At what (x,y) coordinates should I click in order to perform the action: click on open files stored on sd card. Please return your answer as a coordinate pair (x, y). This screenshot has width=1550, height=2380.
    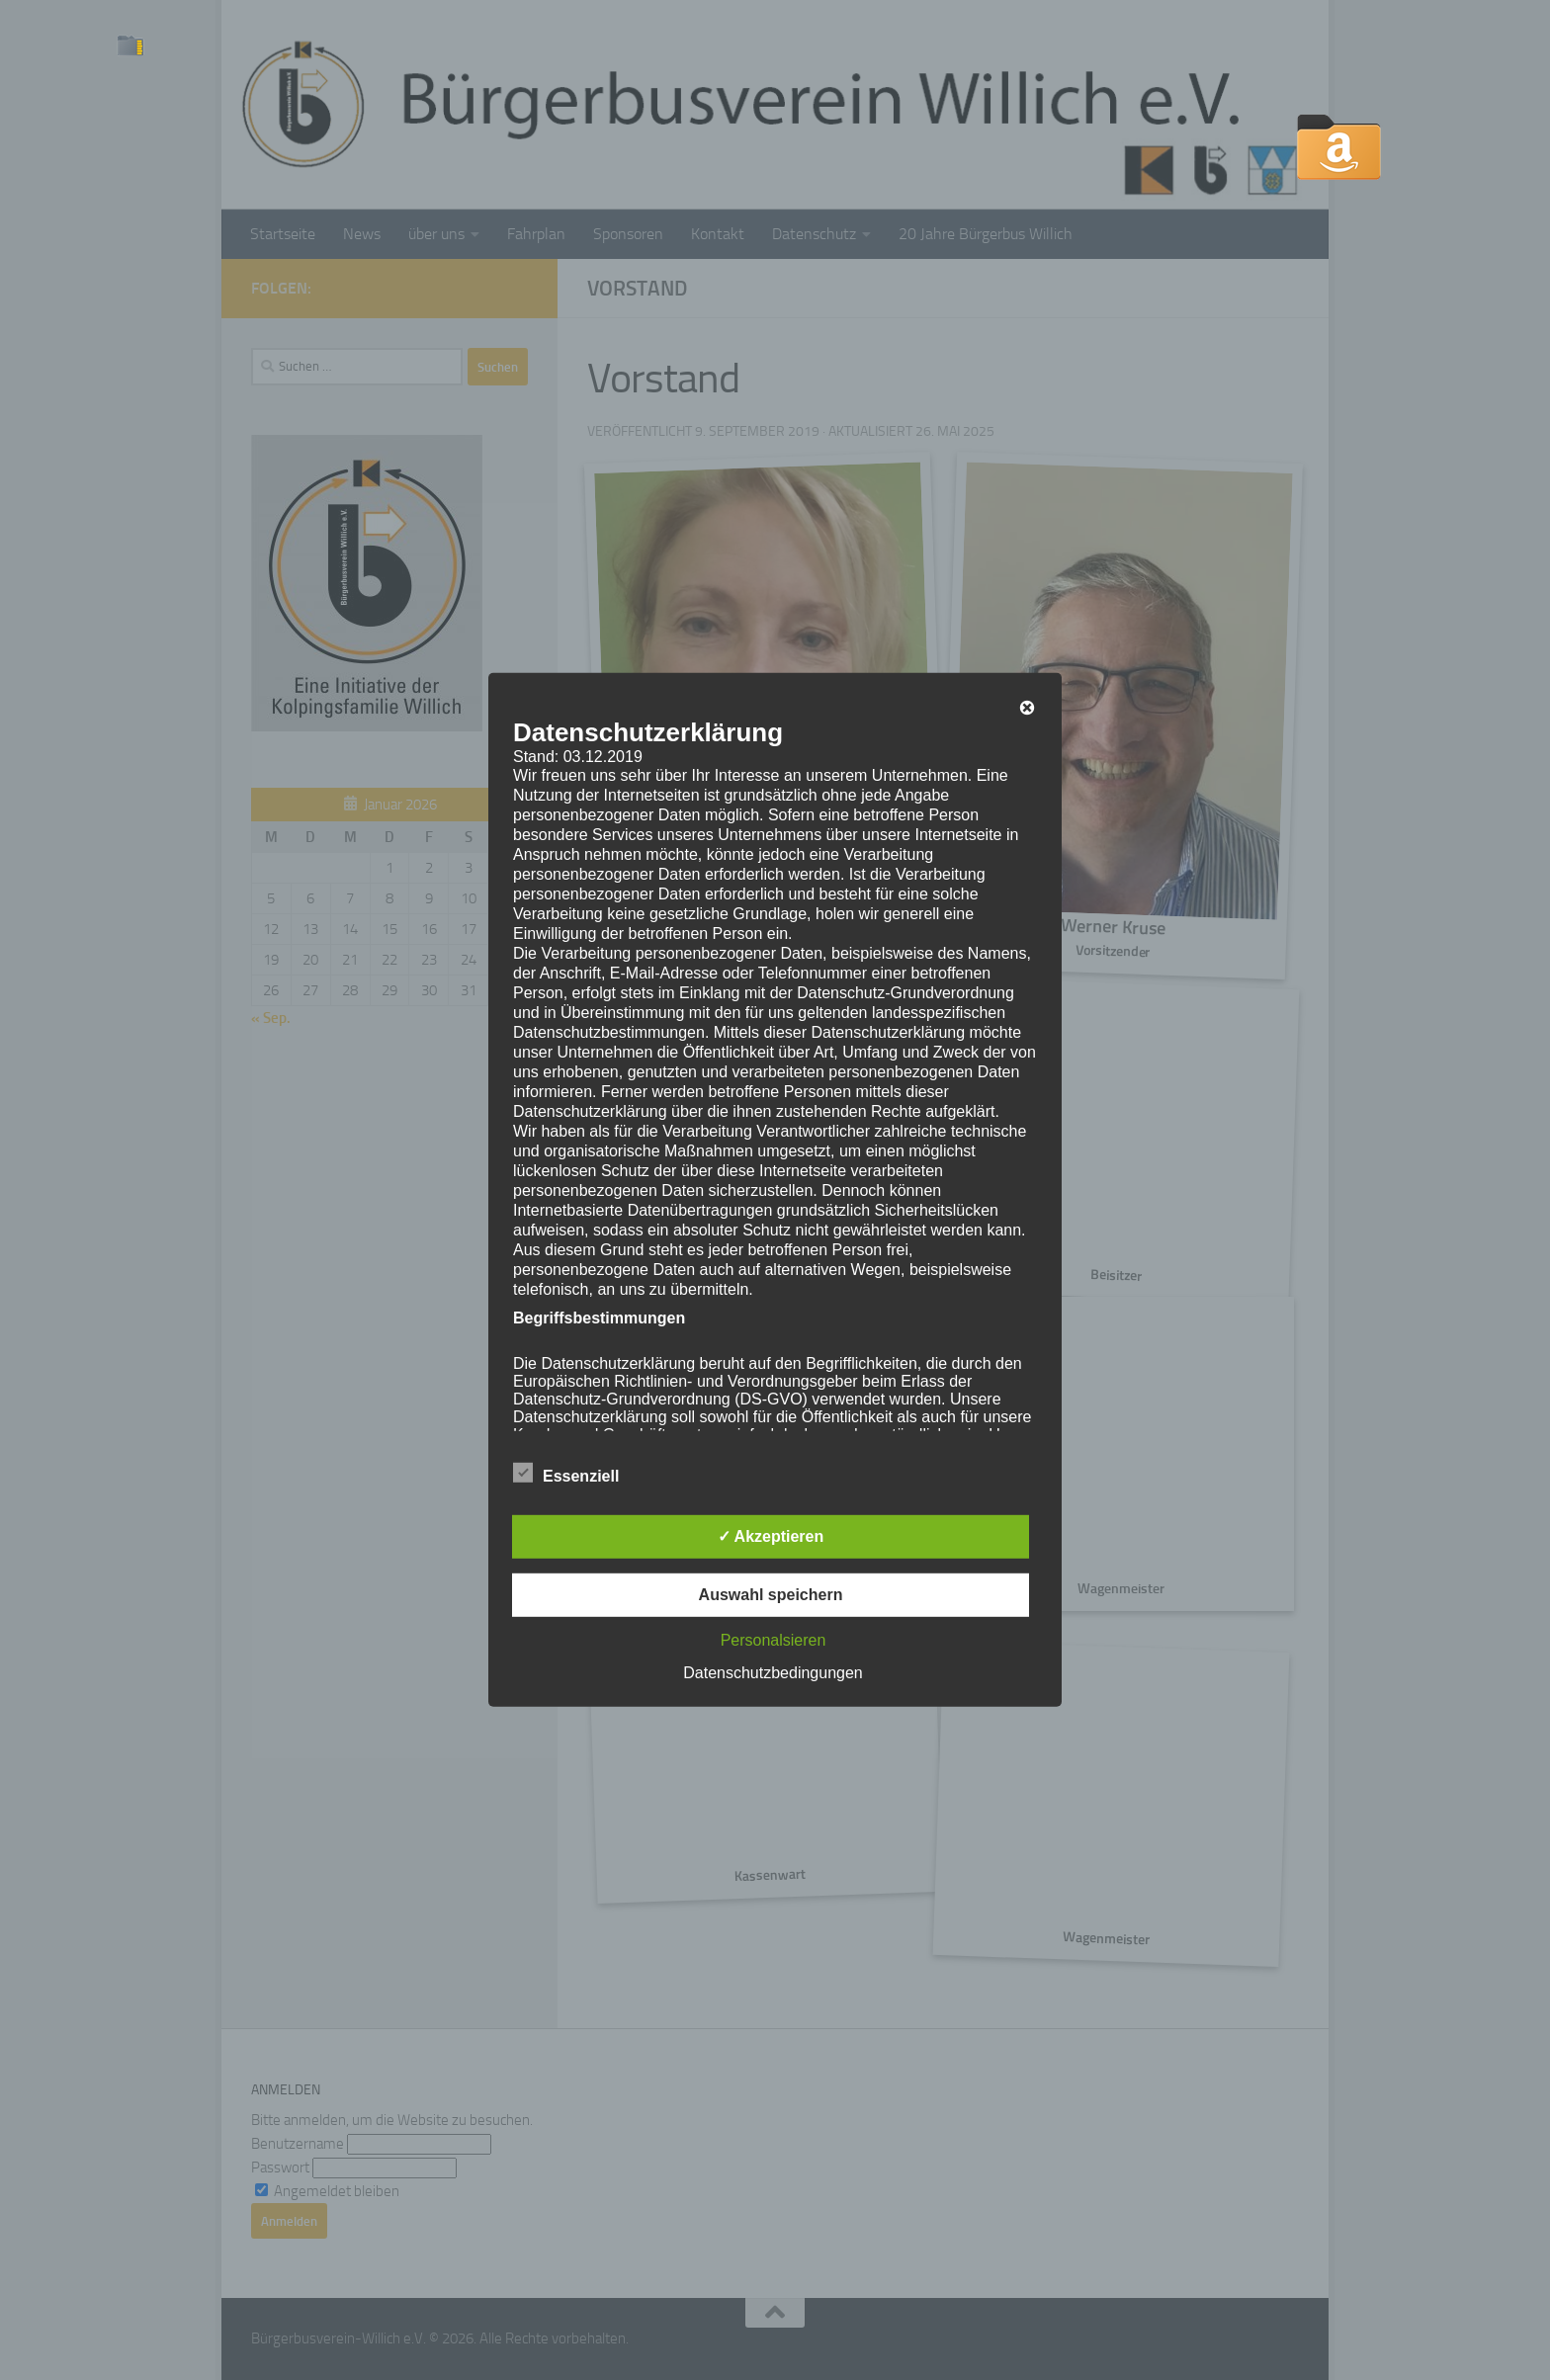
    Looking at the image, I should click on (130, 46).